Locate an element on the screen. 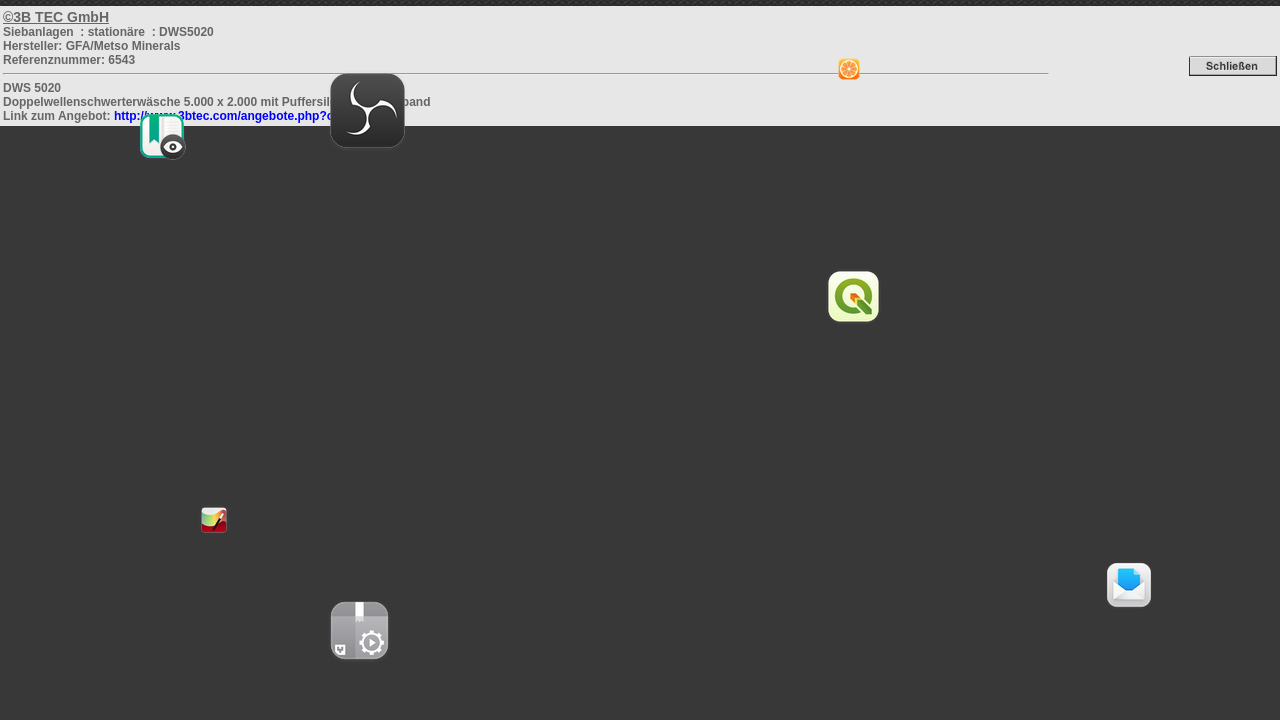 This screenshot has height=720, width=1280. open mailspring email client is located at coordinates (1129, 585).